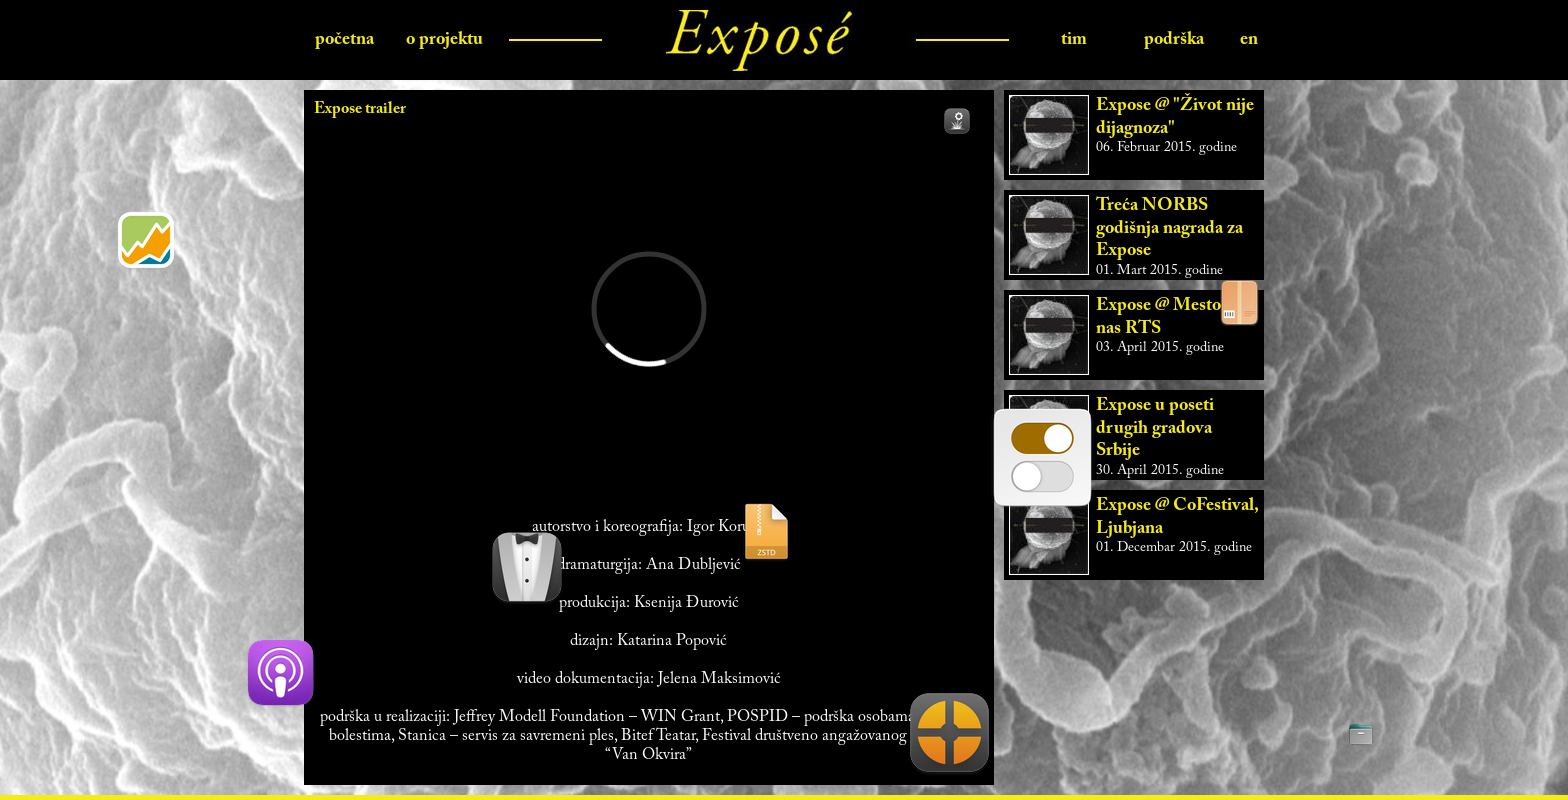 The width and height of the screenshot is (1568, 800). I want to click on open gnome tweaks to customize desktop settings, so click(1042, 457).